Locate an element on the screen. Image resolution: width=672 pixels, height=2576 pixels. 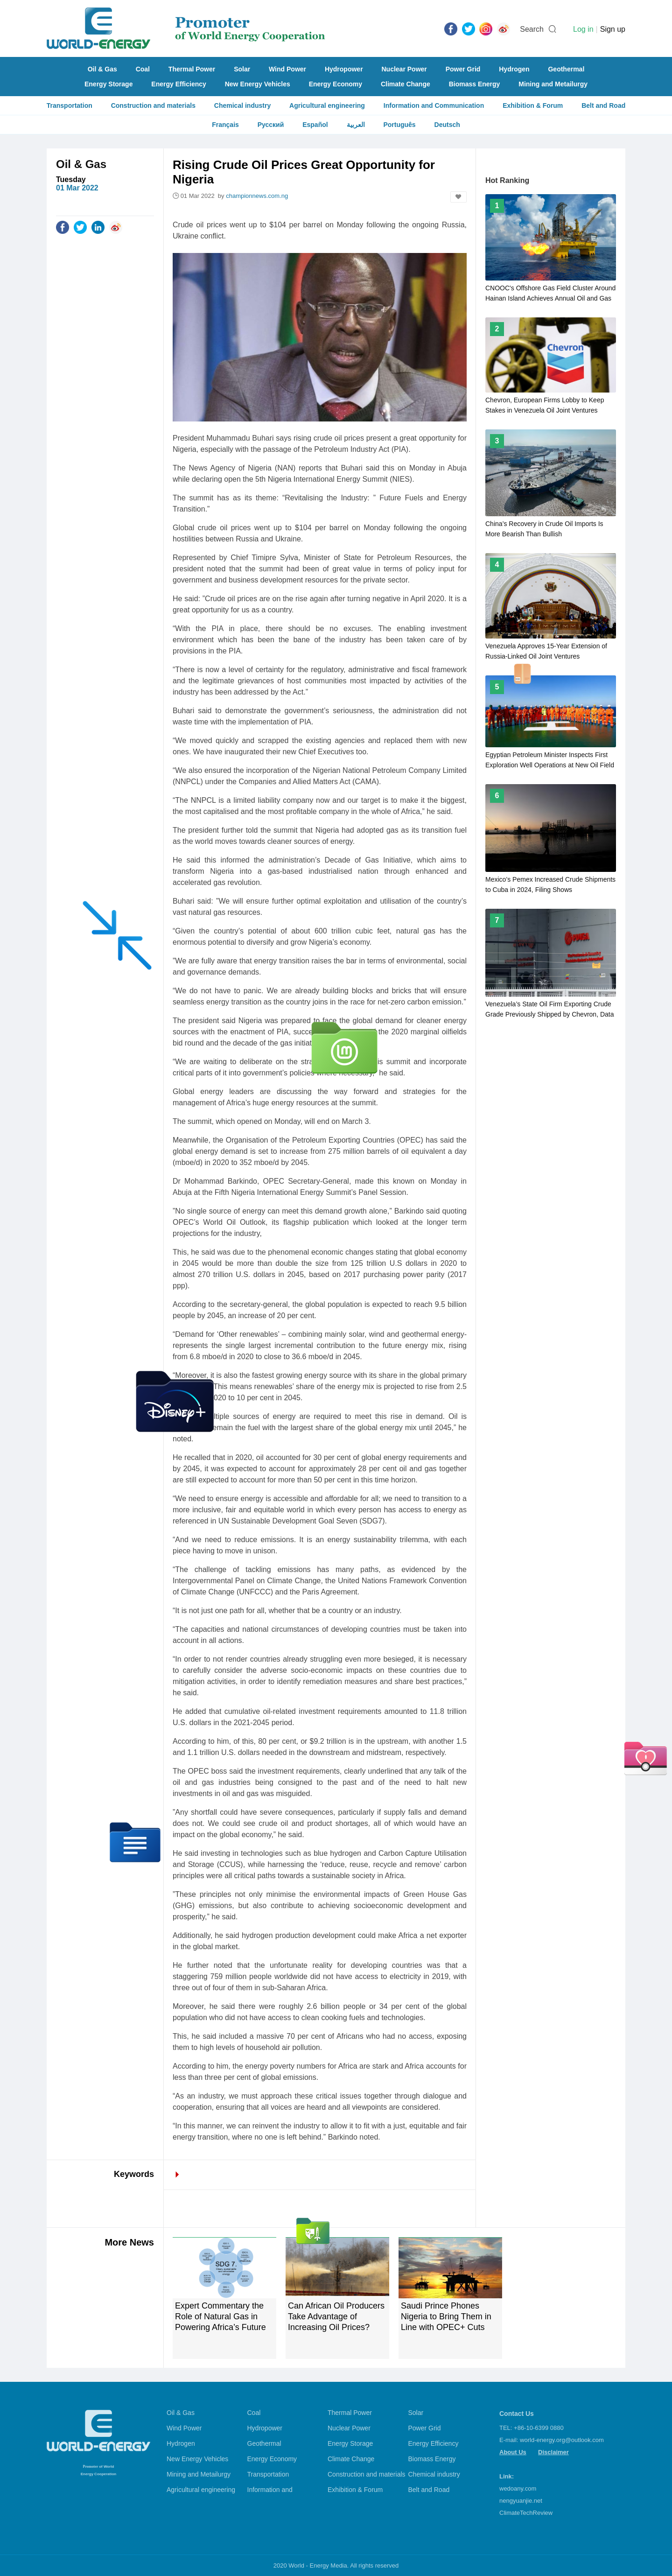
open game development projects folder is located at coordinates (313, 2232).